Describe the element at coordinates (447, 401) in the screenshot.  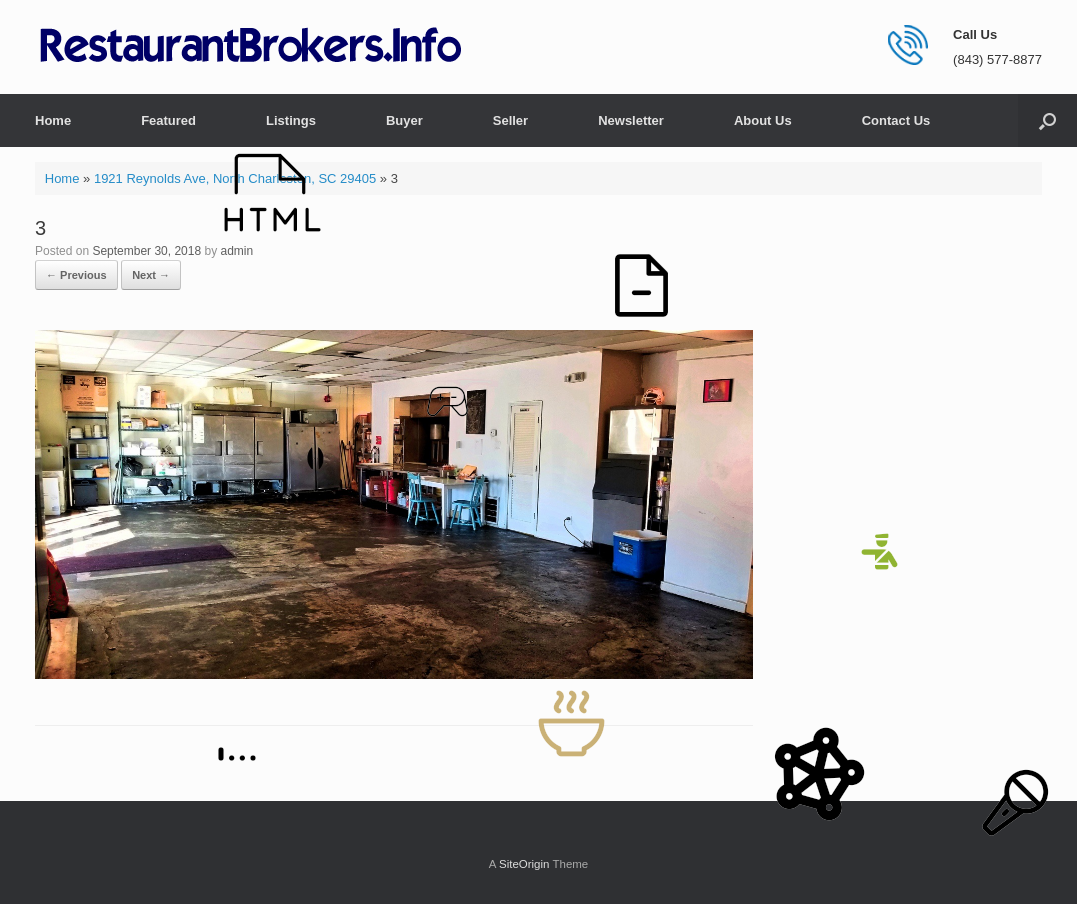
I see `access gaming features or games library` at that location.